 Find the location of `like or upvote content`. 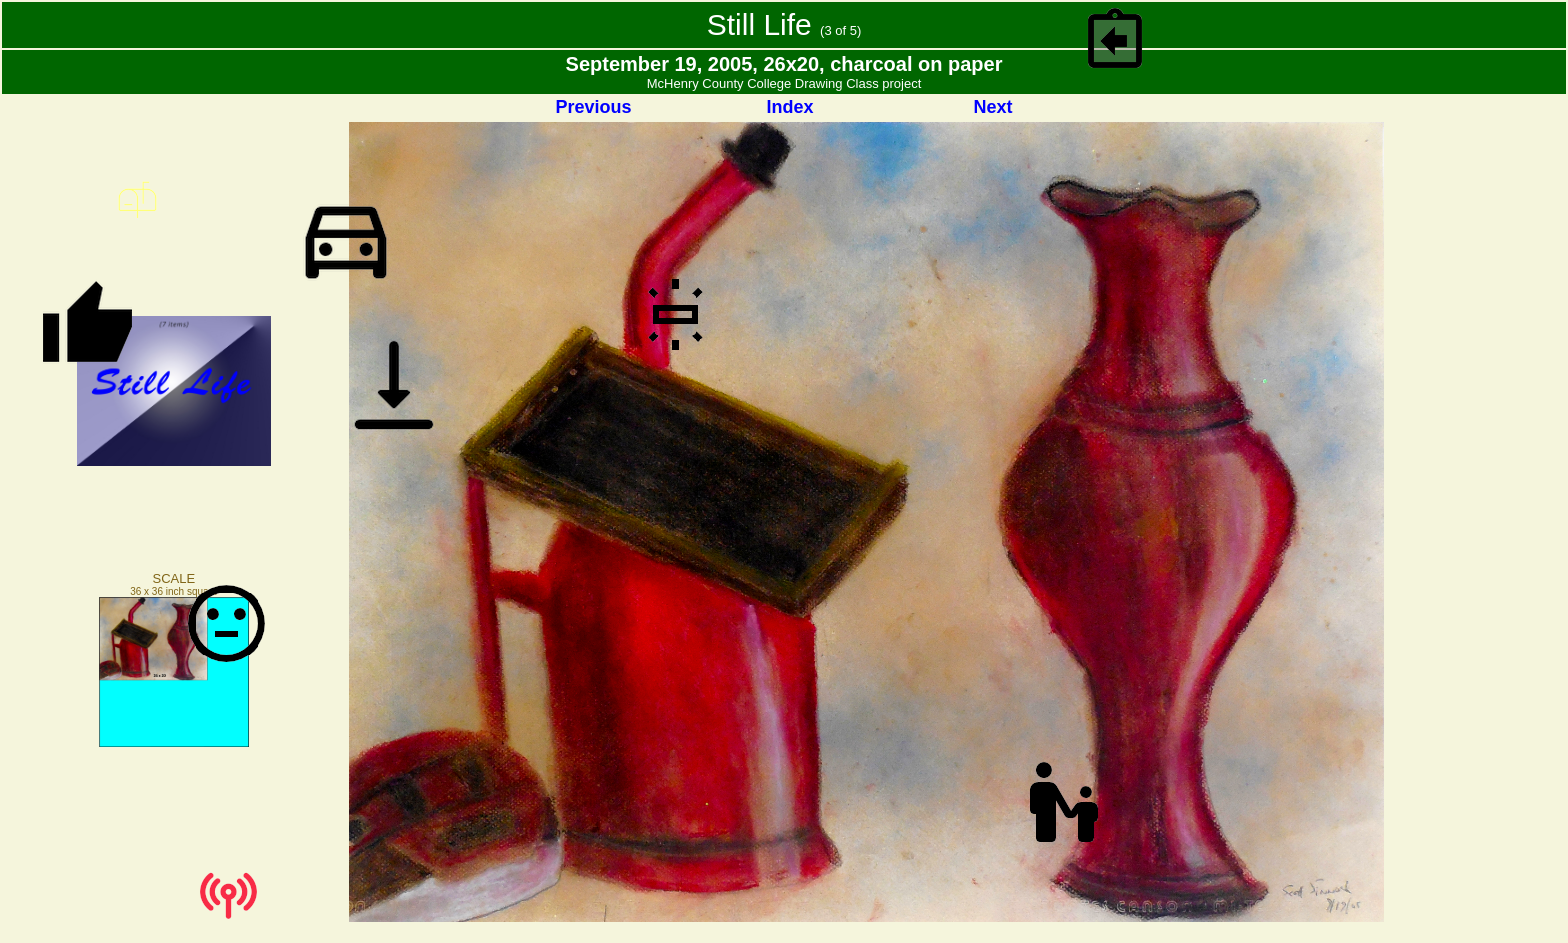

like or upvote content is located at coordinates (87, 325).